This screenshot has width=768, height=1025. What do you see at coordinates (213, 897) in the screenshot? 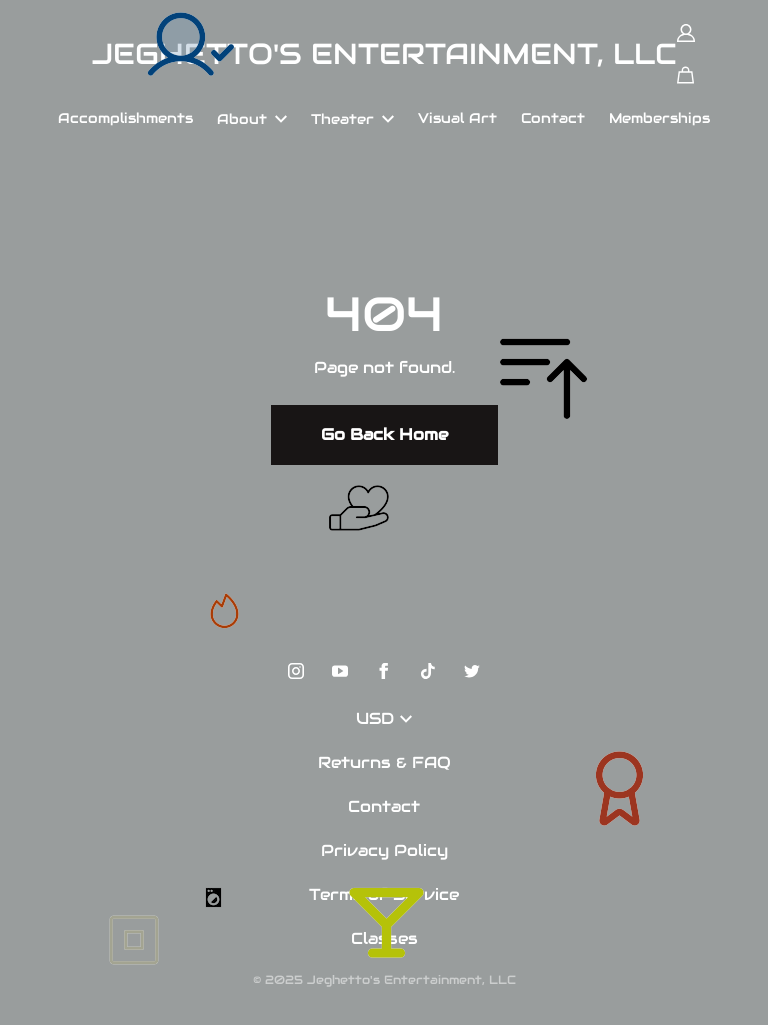
I see `find nearby laundromats or laundry services` at bounding box center [213, 897].